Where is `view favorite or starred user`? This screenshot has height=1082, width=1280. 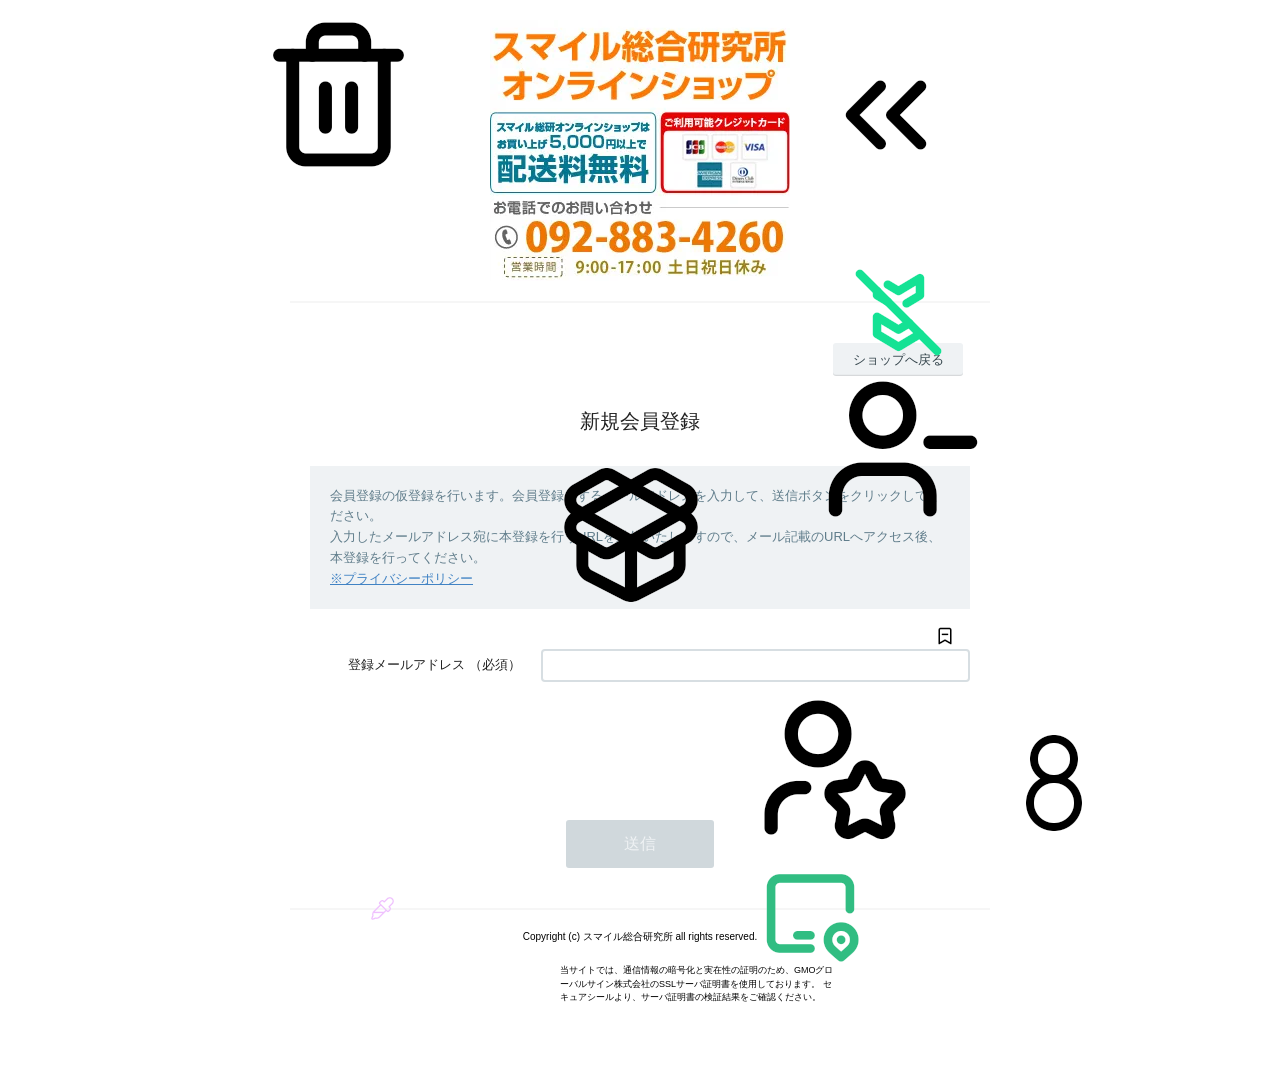 view favorite or starred user is located at coordinates (831, 767).